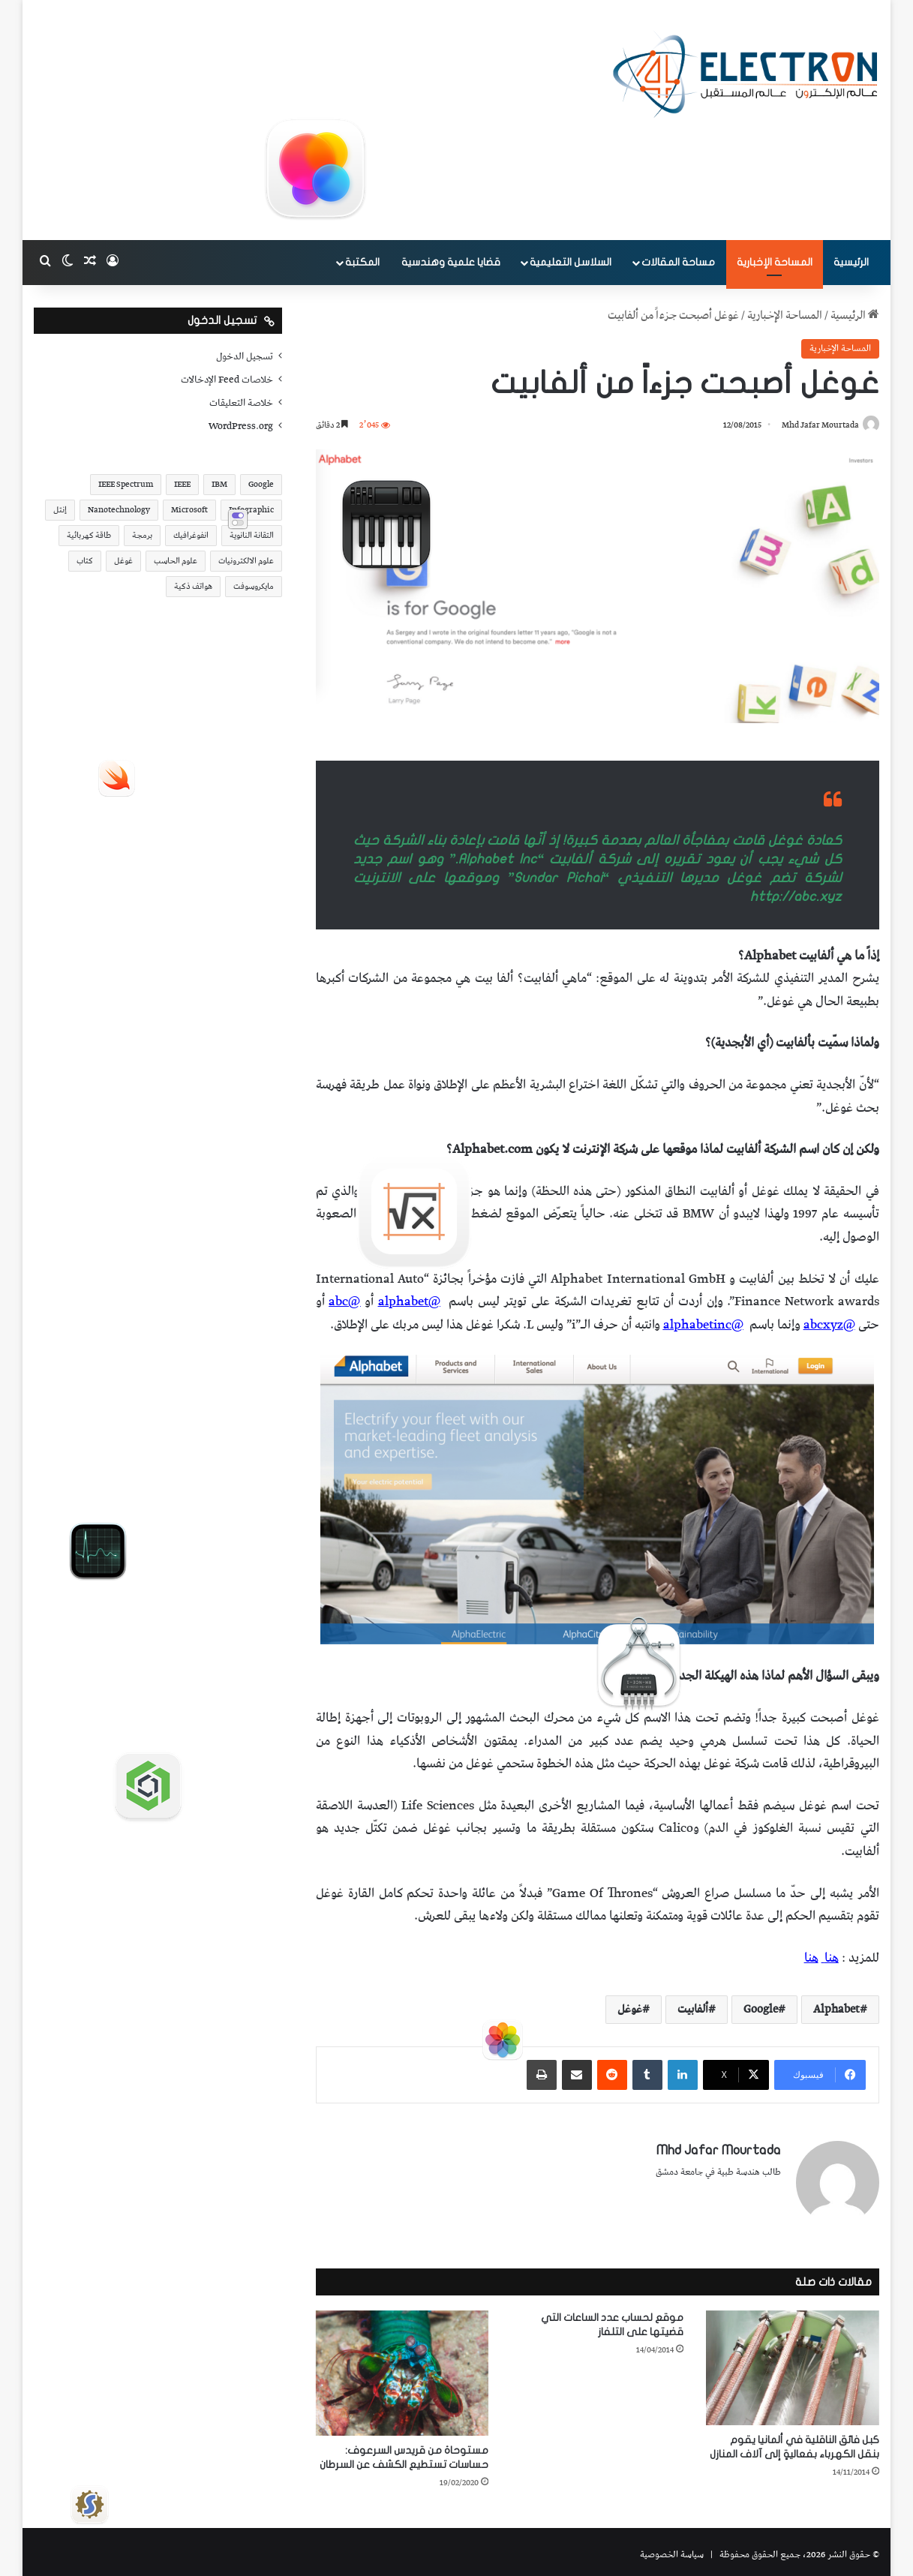  What do you see at coordinates (116, 778) in the screenshot?
I see `open Swift Playgrounds app` at bounding box center [116, 778].